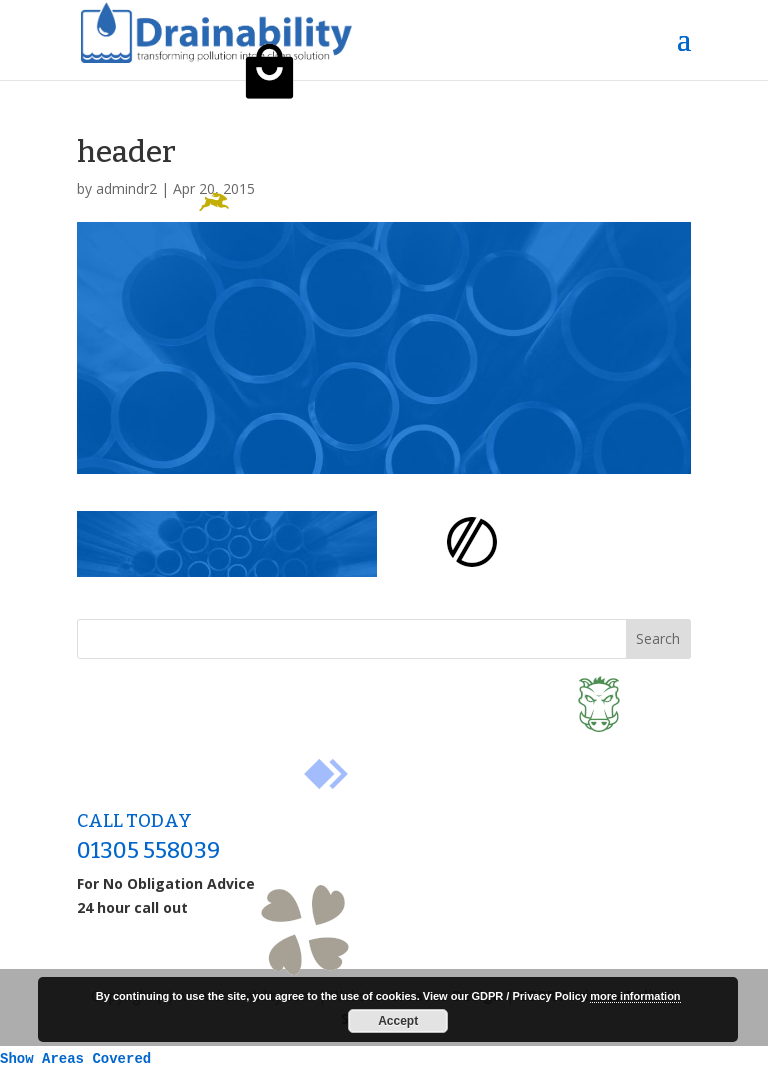  I want to click on directus brand logo, so click(214, 202).